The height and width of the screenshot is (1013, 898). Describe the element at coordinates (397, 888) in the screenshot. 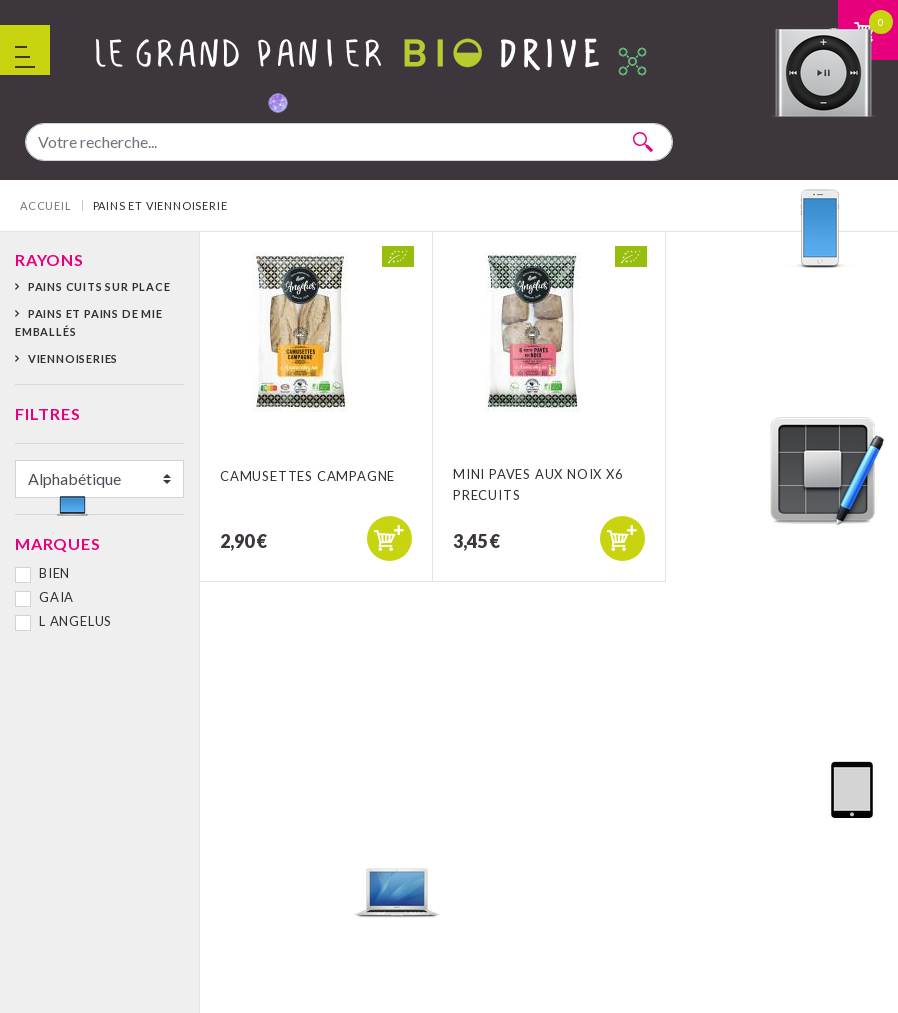

I see `indicates this device is a macbook air` at that location.